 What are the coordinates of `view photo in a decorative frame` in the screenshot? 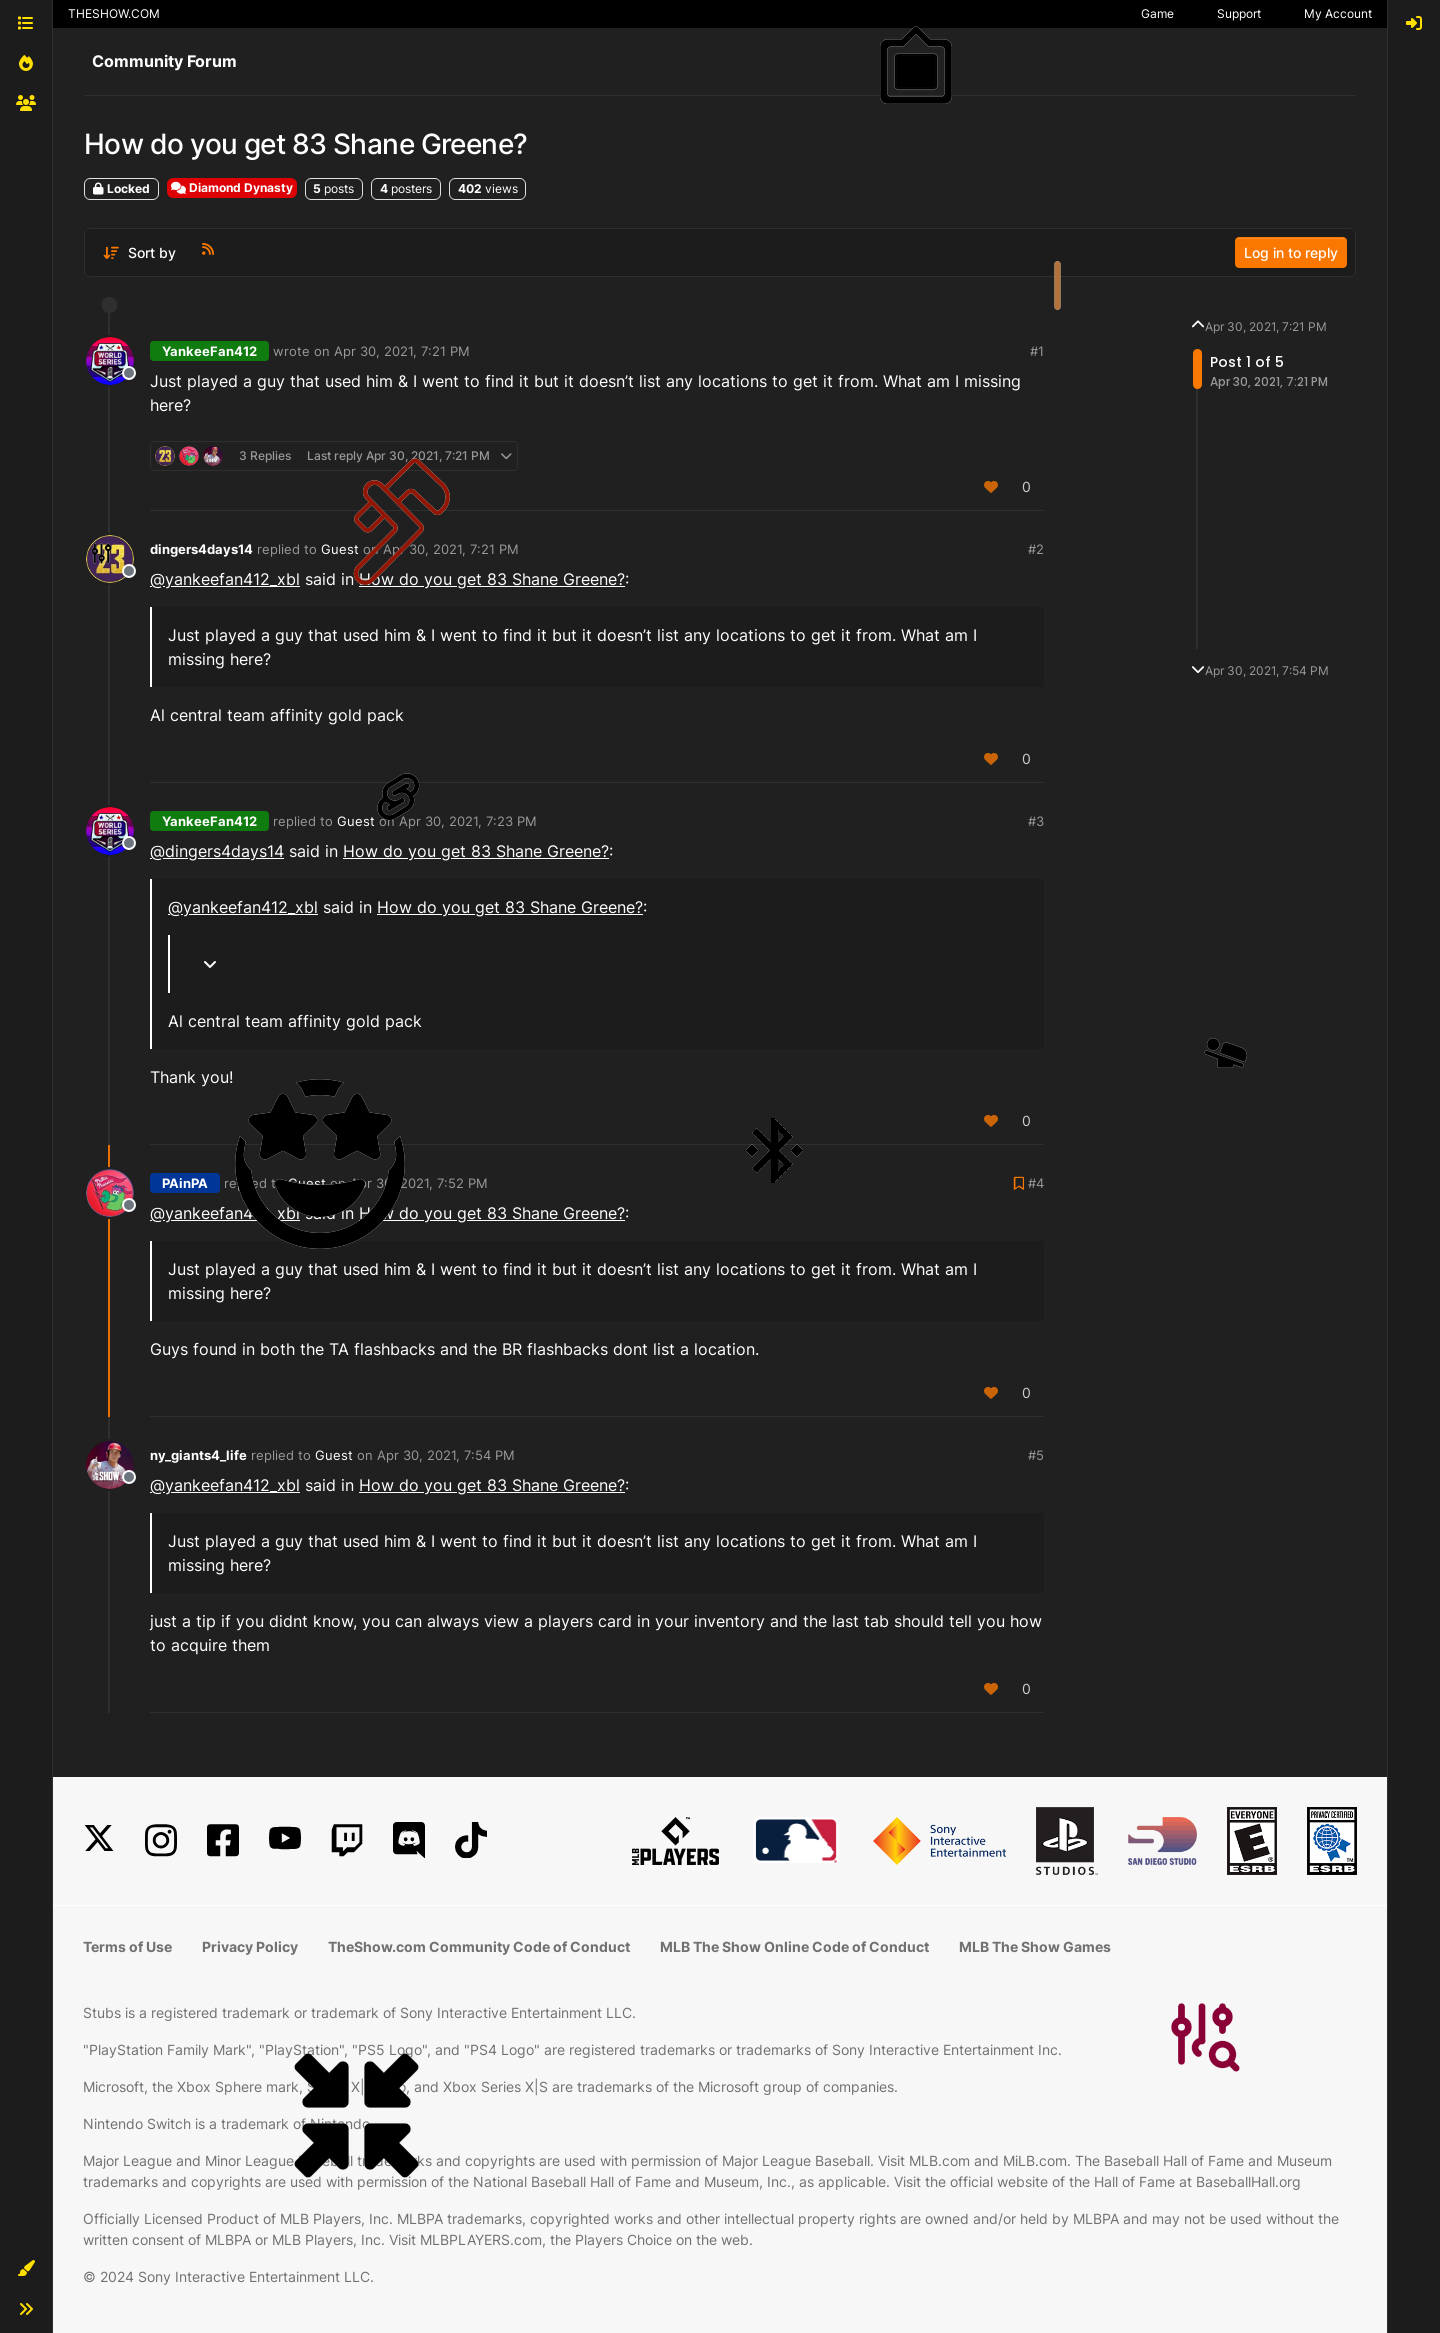 It's located at (916, 68).